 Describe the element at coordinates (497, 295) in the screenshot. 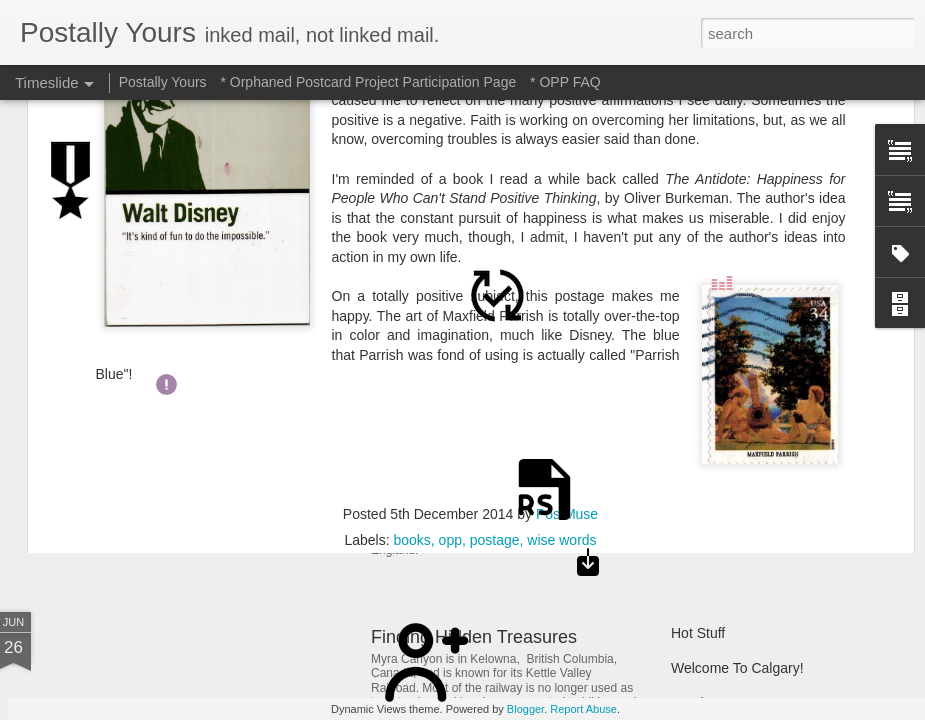

I see `indicates content has been published with recent changes` at that location.